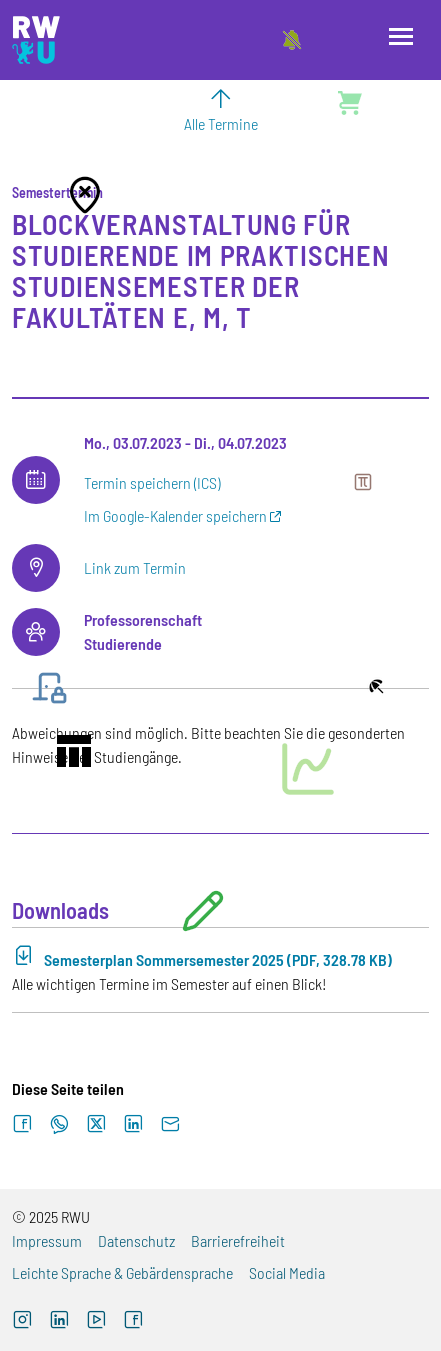 This screenshot has width=441, height=1351. Describe the element at coordinates (49, 686) in the screenshot. I see `indicates a locked or secured room` at that location.